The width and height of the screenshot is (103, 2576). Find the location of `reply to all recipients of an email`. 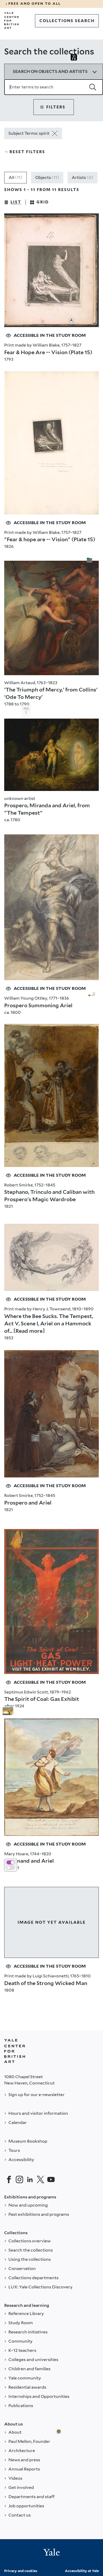

reply to all recipients of an email is located at coordinates (91, 994).